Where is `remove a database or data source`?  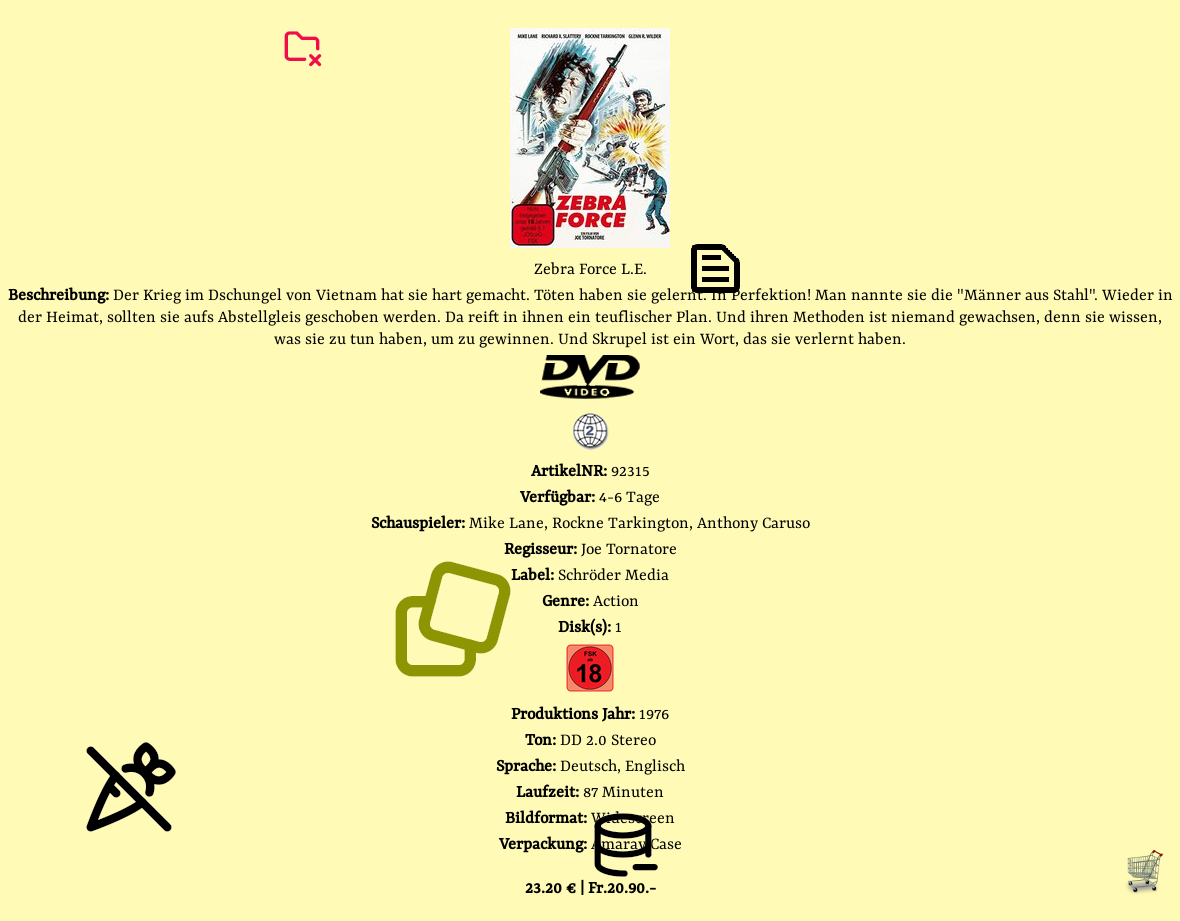 remove a database or data source is located at coordinates (623, 845).